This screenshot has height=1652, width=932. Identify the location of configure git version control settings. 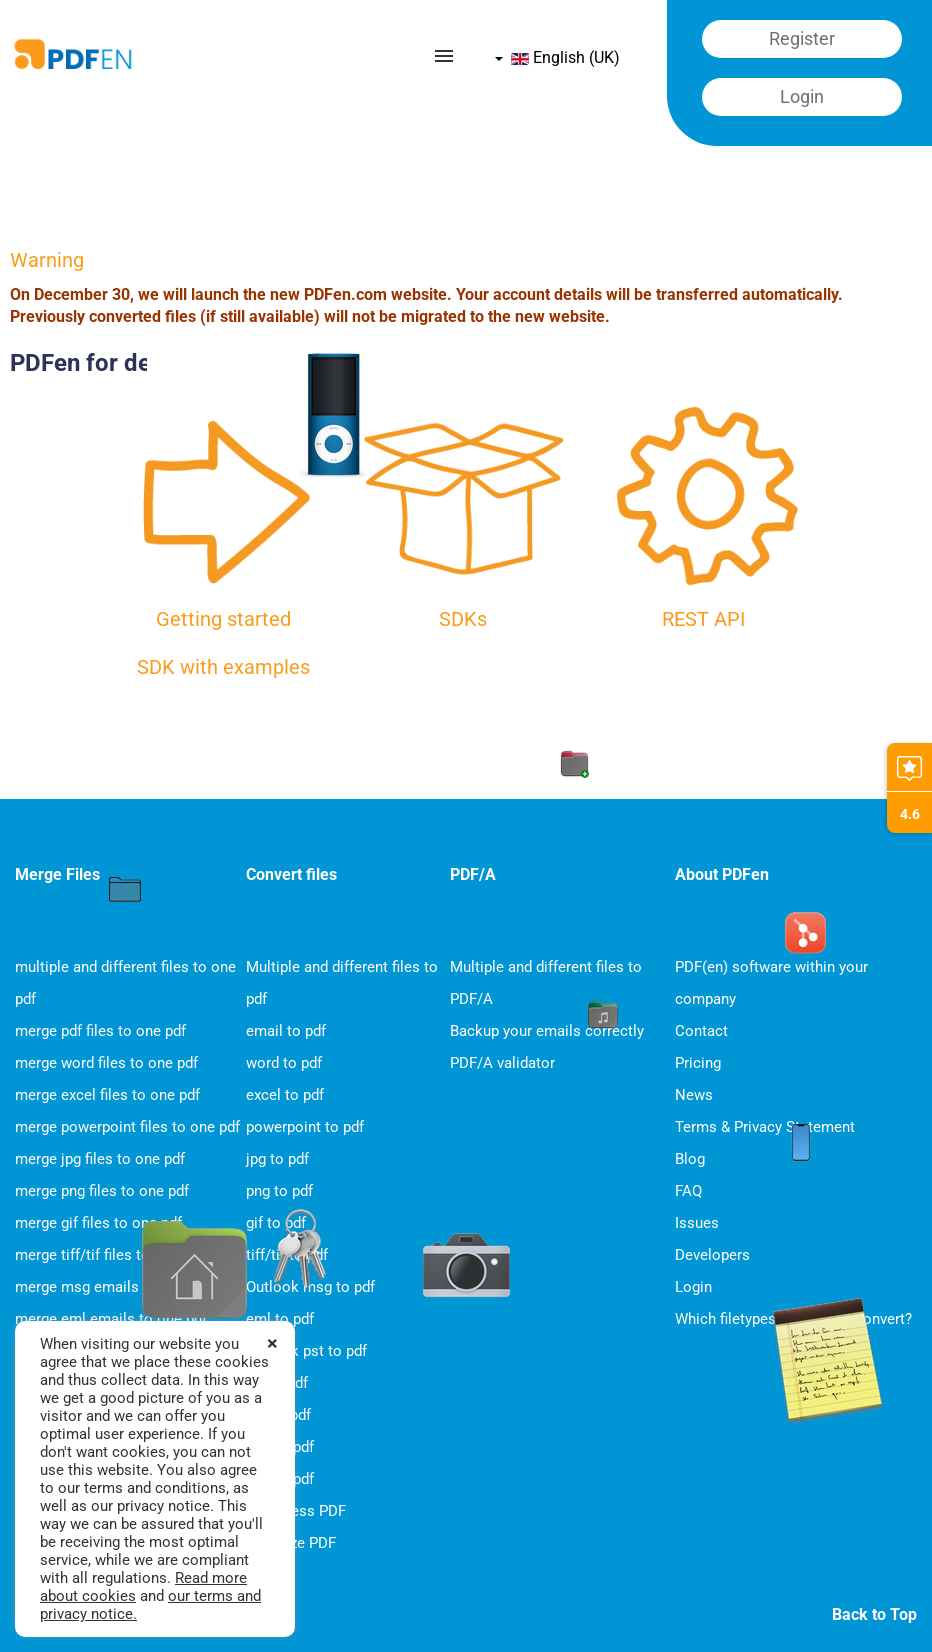
(805, 933).